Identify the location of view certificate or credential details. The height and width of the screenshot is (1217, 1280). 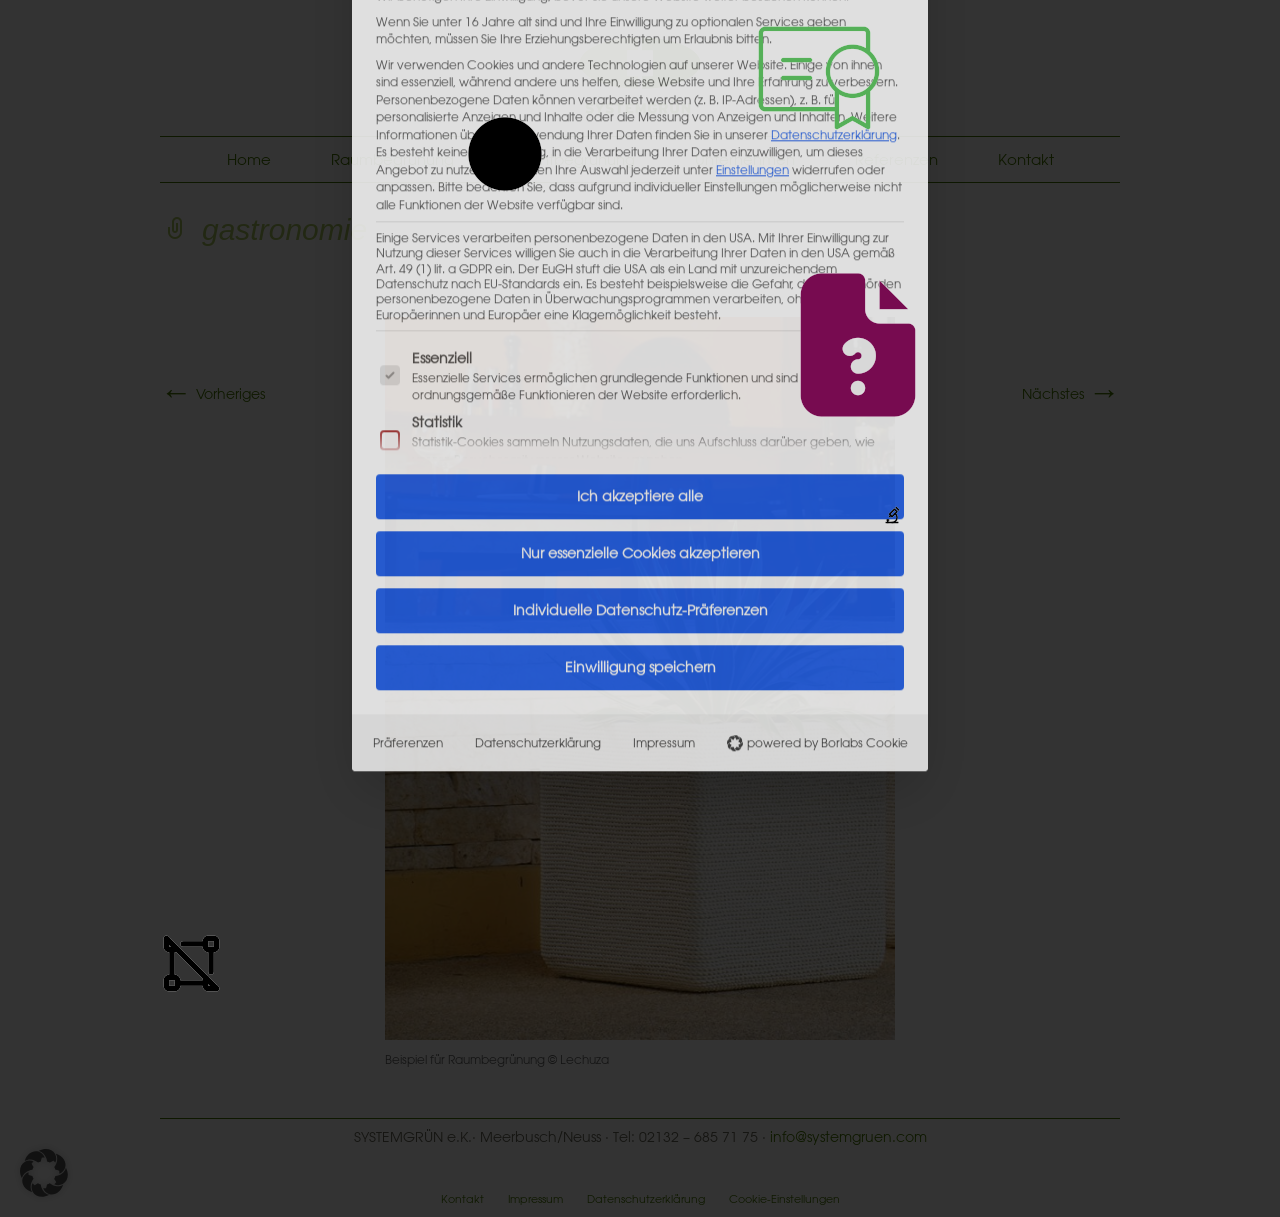
(814, 73).